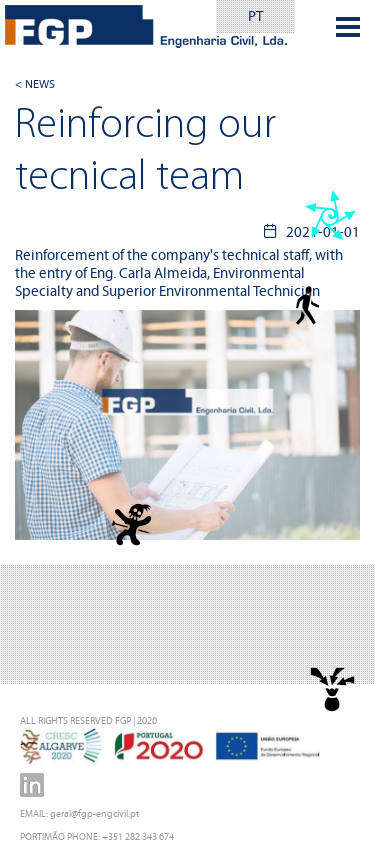  Describe the element at coordinates (330, 215) in the screenshot. I see `indicates chaos or randomness effect` at that location.